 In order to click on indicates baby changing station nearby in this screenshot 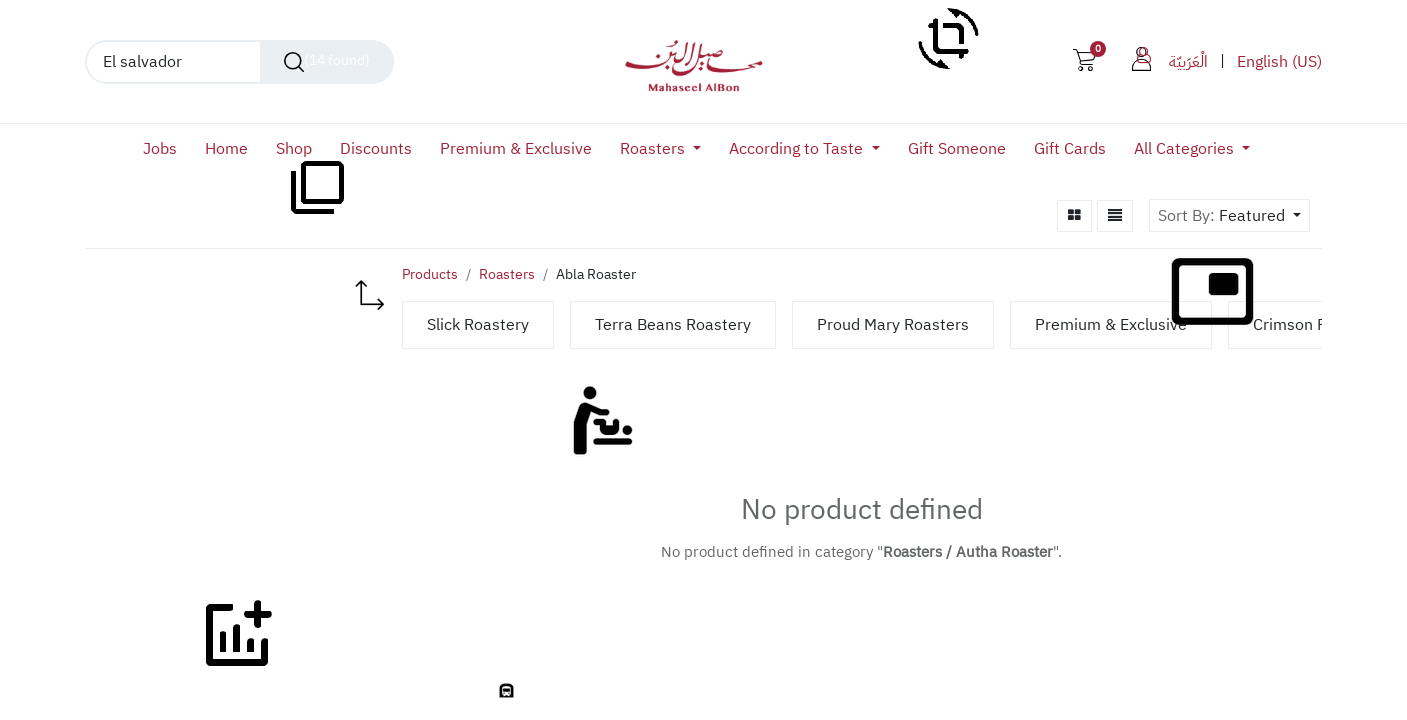, I will do `click(603, 422)`.